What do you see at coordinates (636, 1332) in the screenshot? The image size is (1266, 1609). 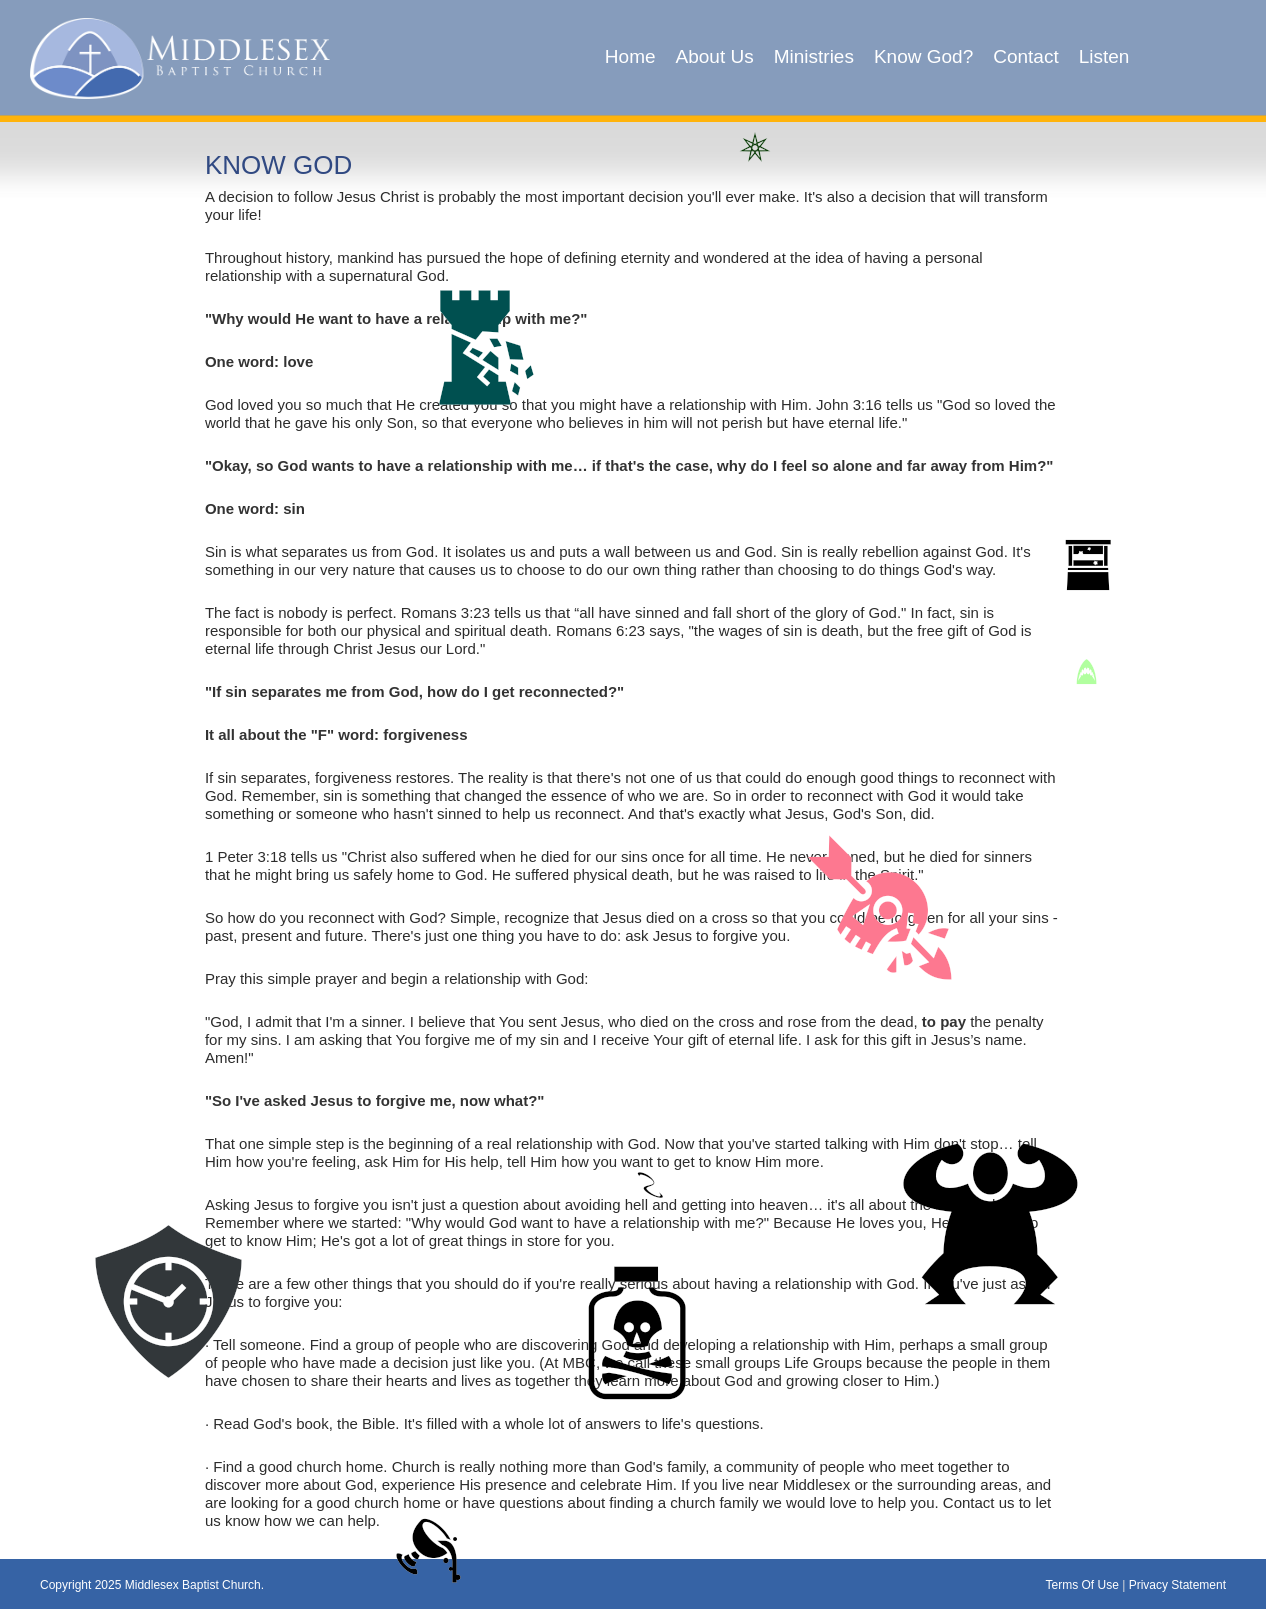 I see `poison or toxic item in game inventory` at bounding box center [636, 1332].